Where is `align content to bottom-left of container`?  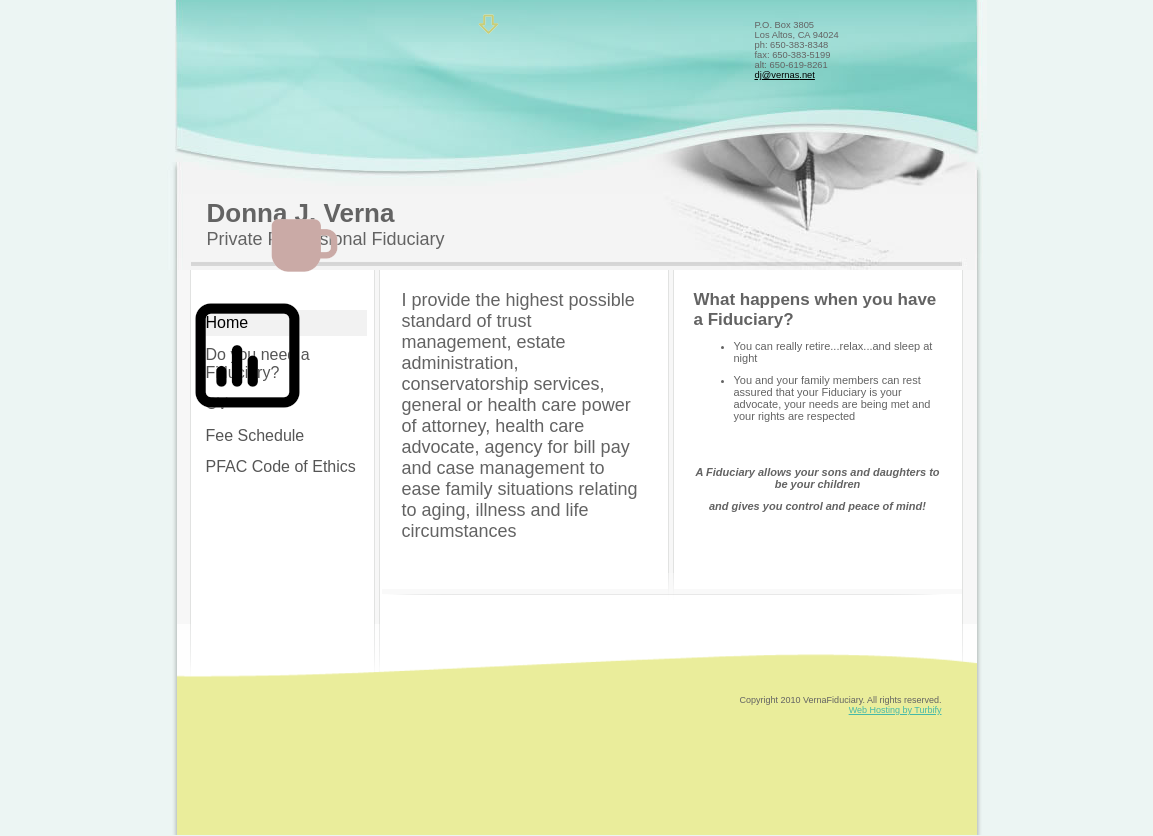
align content to bottom-left of container is located at coordinates (247, 355).